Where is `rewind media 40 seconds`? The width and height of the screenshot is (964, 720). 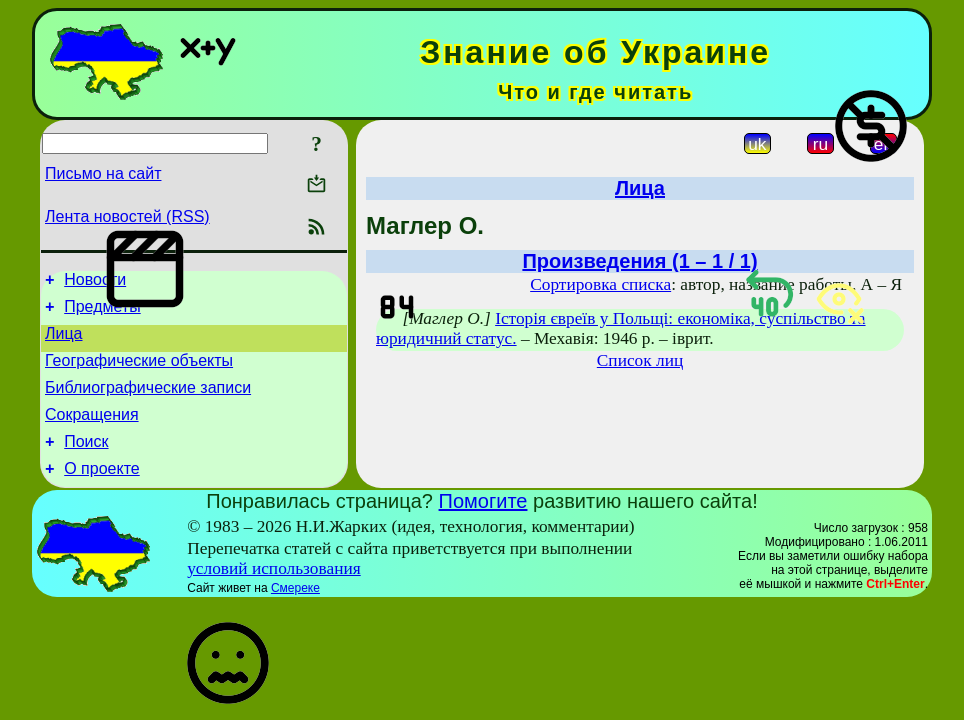 rewind media 40 seconds is located at coordinates (768, 294).